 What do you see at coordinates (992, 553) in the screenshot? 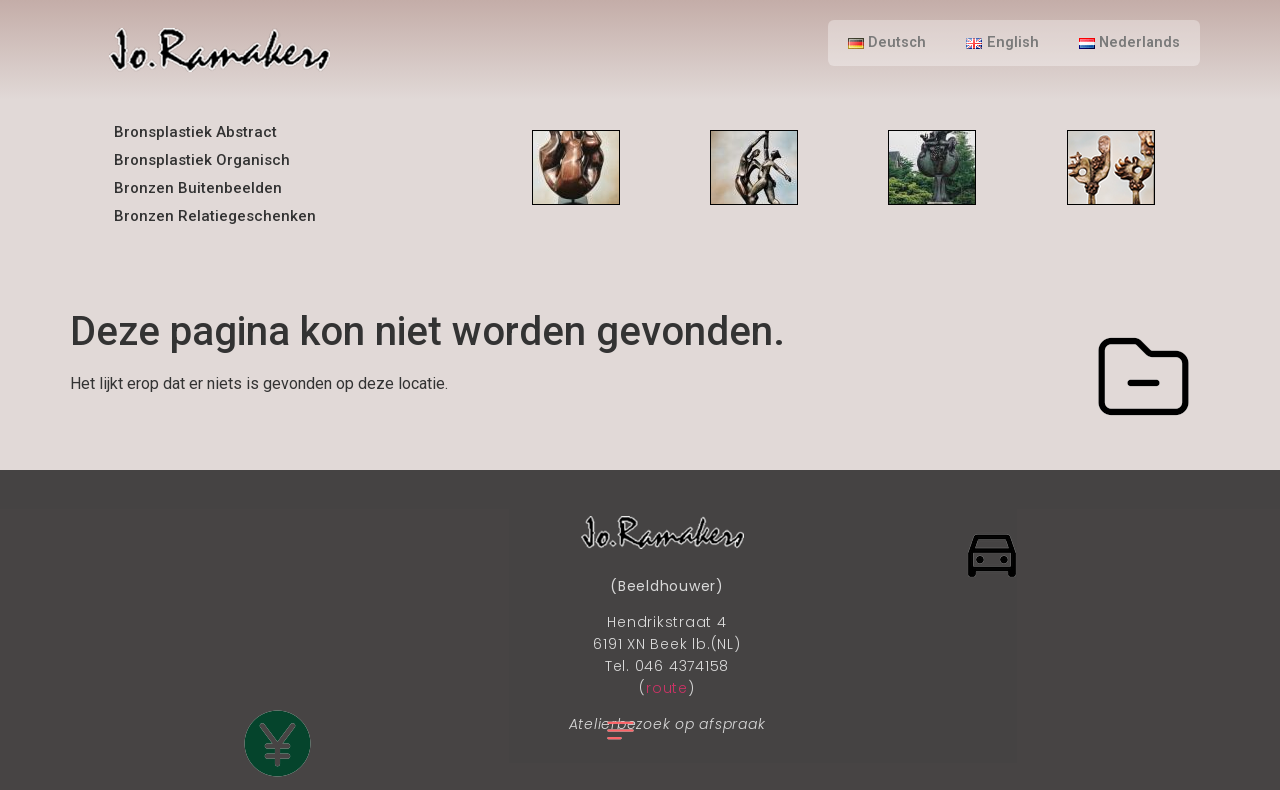
I see `get driving directions` at bounding box center [992, 553].